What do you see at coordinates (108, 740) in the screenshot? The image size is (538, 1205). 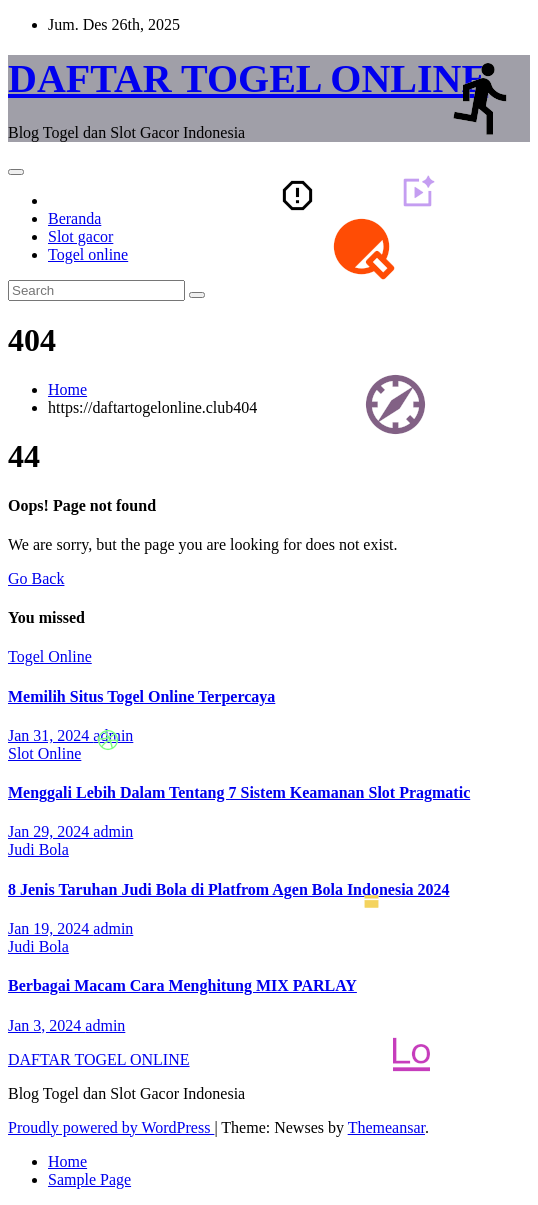 I see `dribbble logo` at bounding box center [108, 740].